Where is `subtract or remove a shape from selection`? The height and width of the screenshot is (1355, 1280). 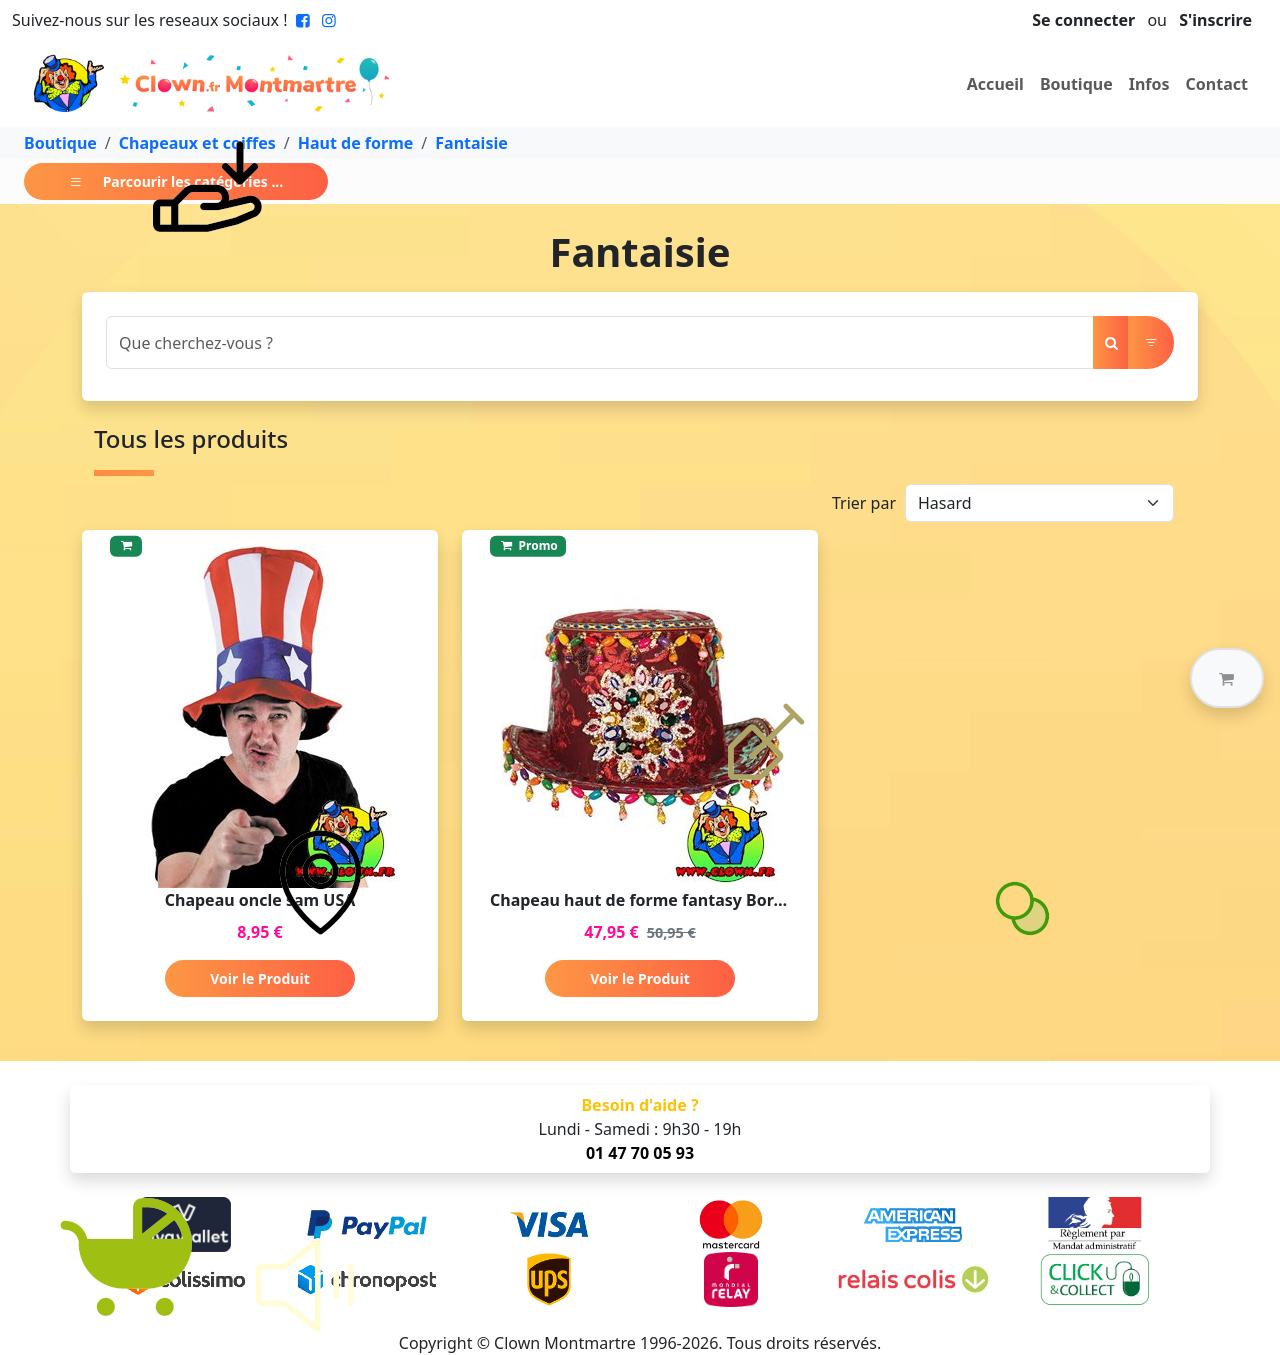 subtract or remove a shape from selection is located at coordinates (1022, 908).